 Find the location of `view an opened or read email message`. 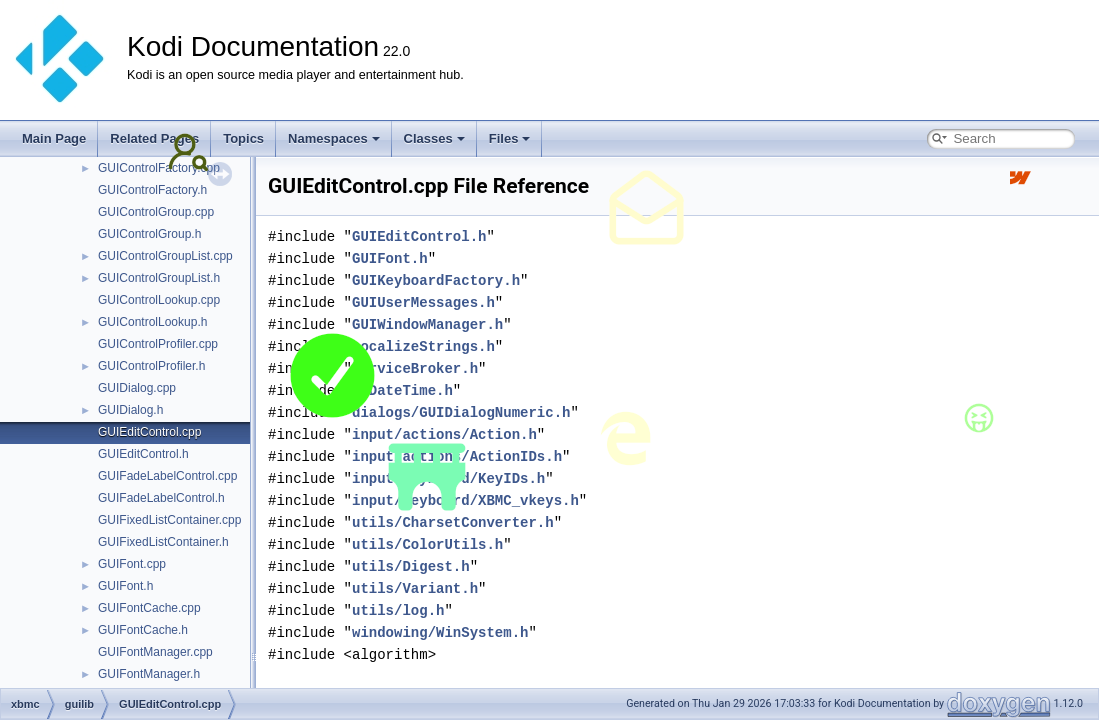

view an opened or read email message is located at coordinates (646, 207).